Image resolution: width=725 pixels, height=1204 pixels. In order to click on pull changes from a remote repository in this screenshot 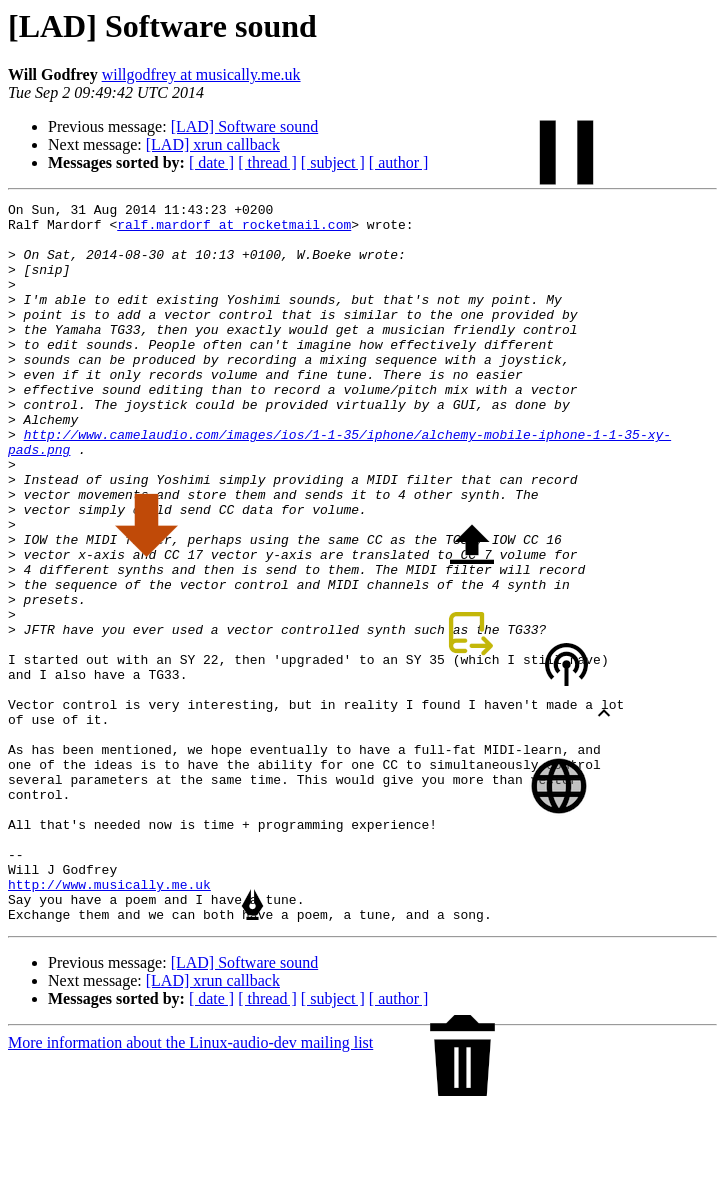, I will do `click(469, 635)`.